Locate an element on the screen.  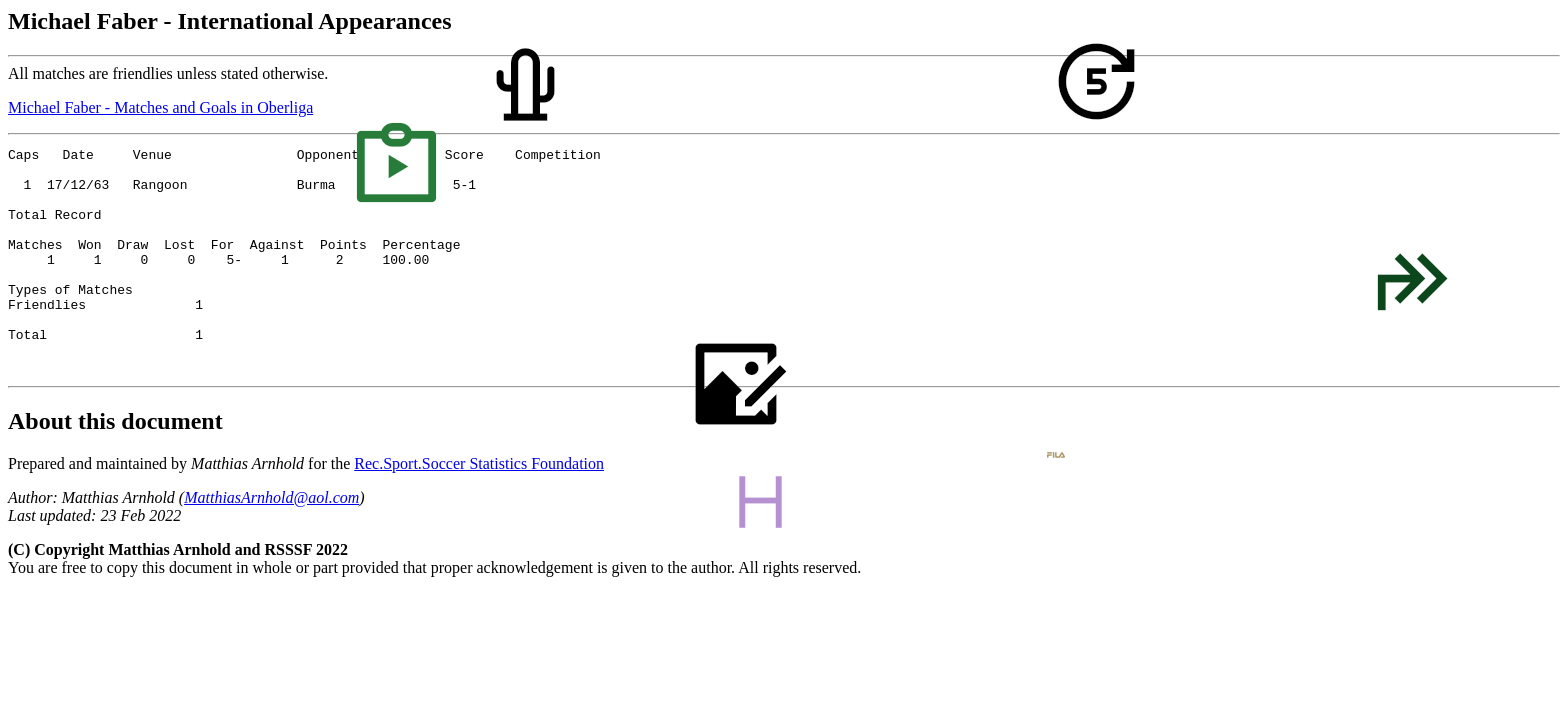
indicates desert or arid climate theme is located at coordinates (525, 84).